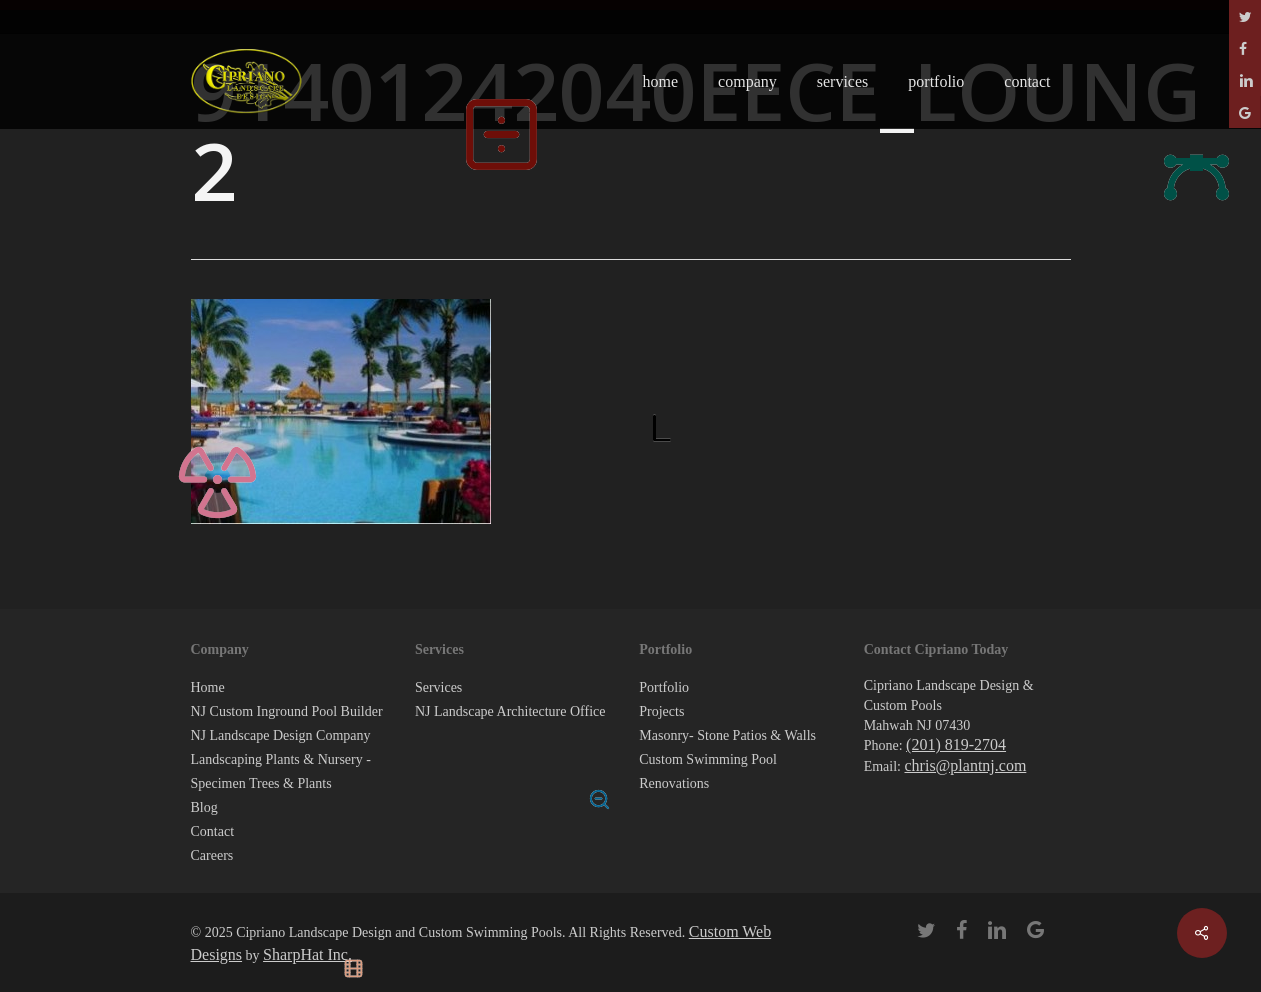  What do you see at coordinates (217, 479) in the screenshot?
I see `indicates radioactive or hazardous material warning` at bounding box center [217, 479].